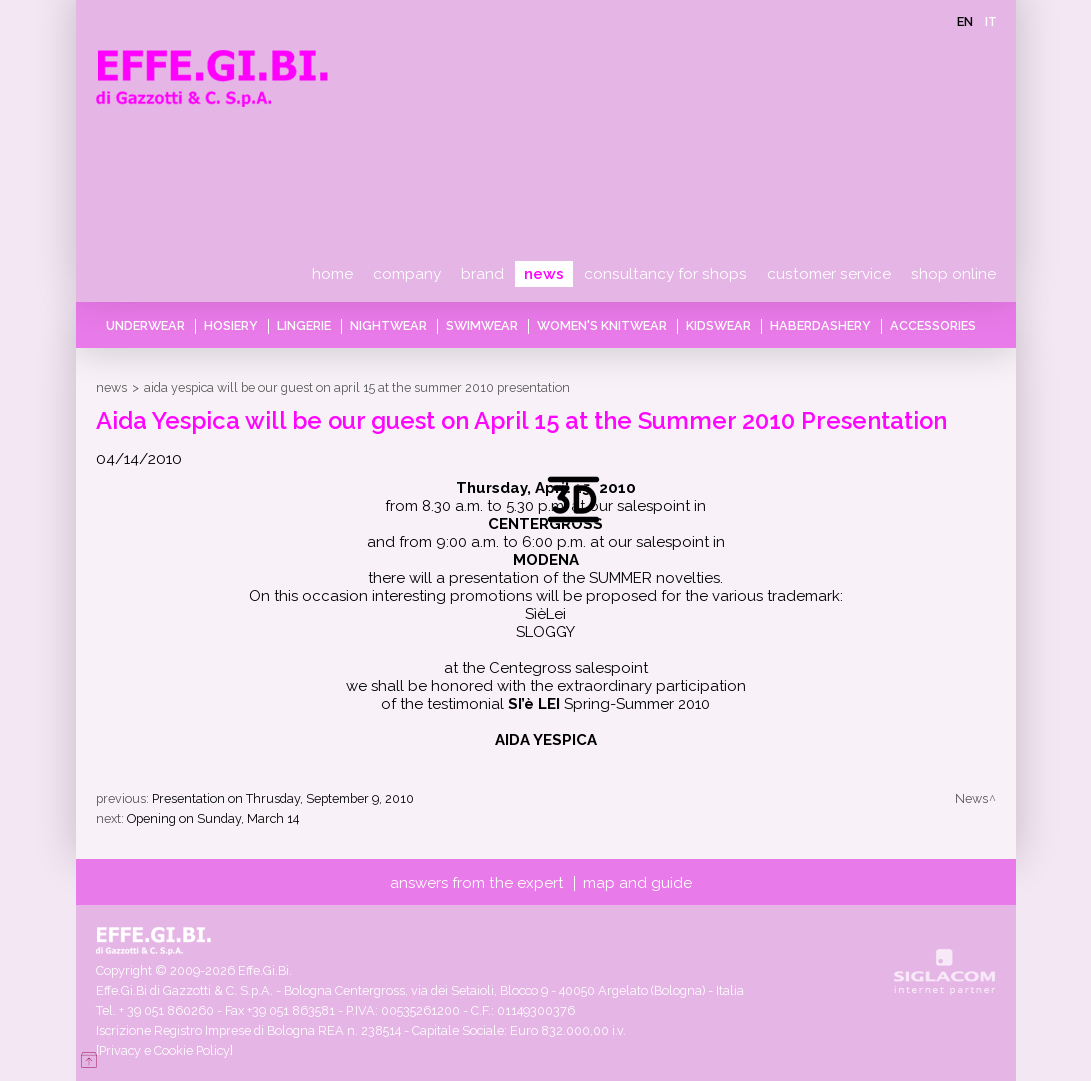  Describe the element at coordinates (89, 1060) in the screenshot. I see `upload files to storage` at that location.